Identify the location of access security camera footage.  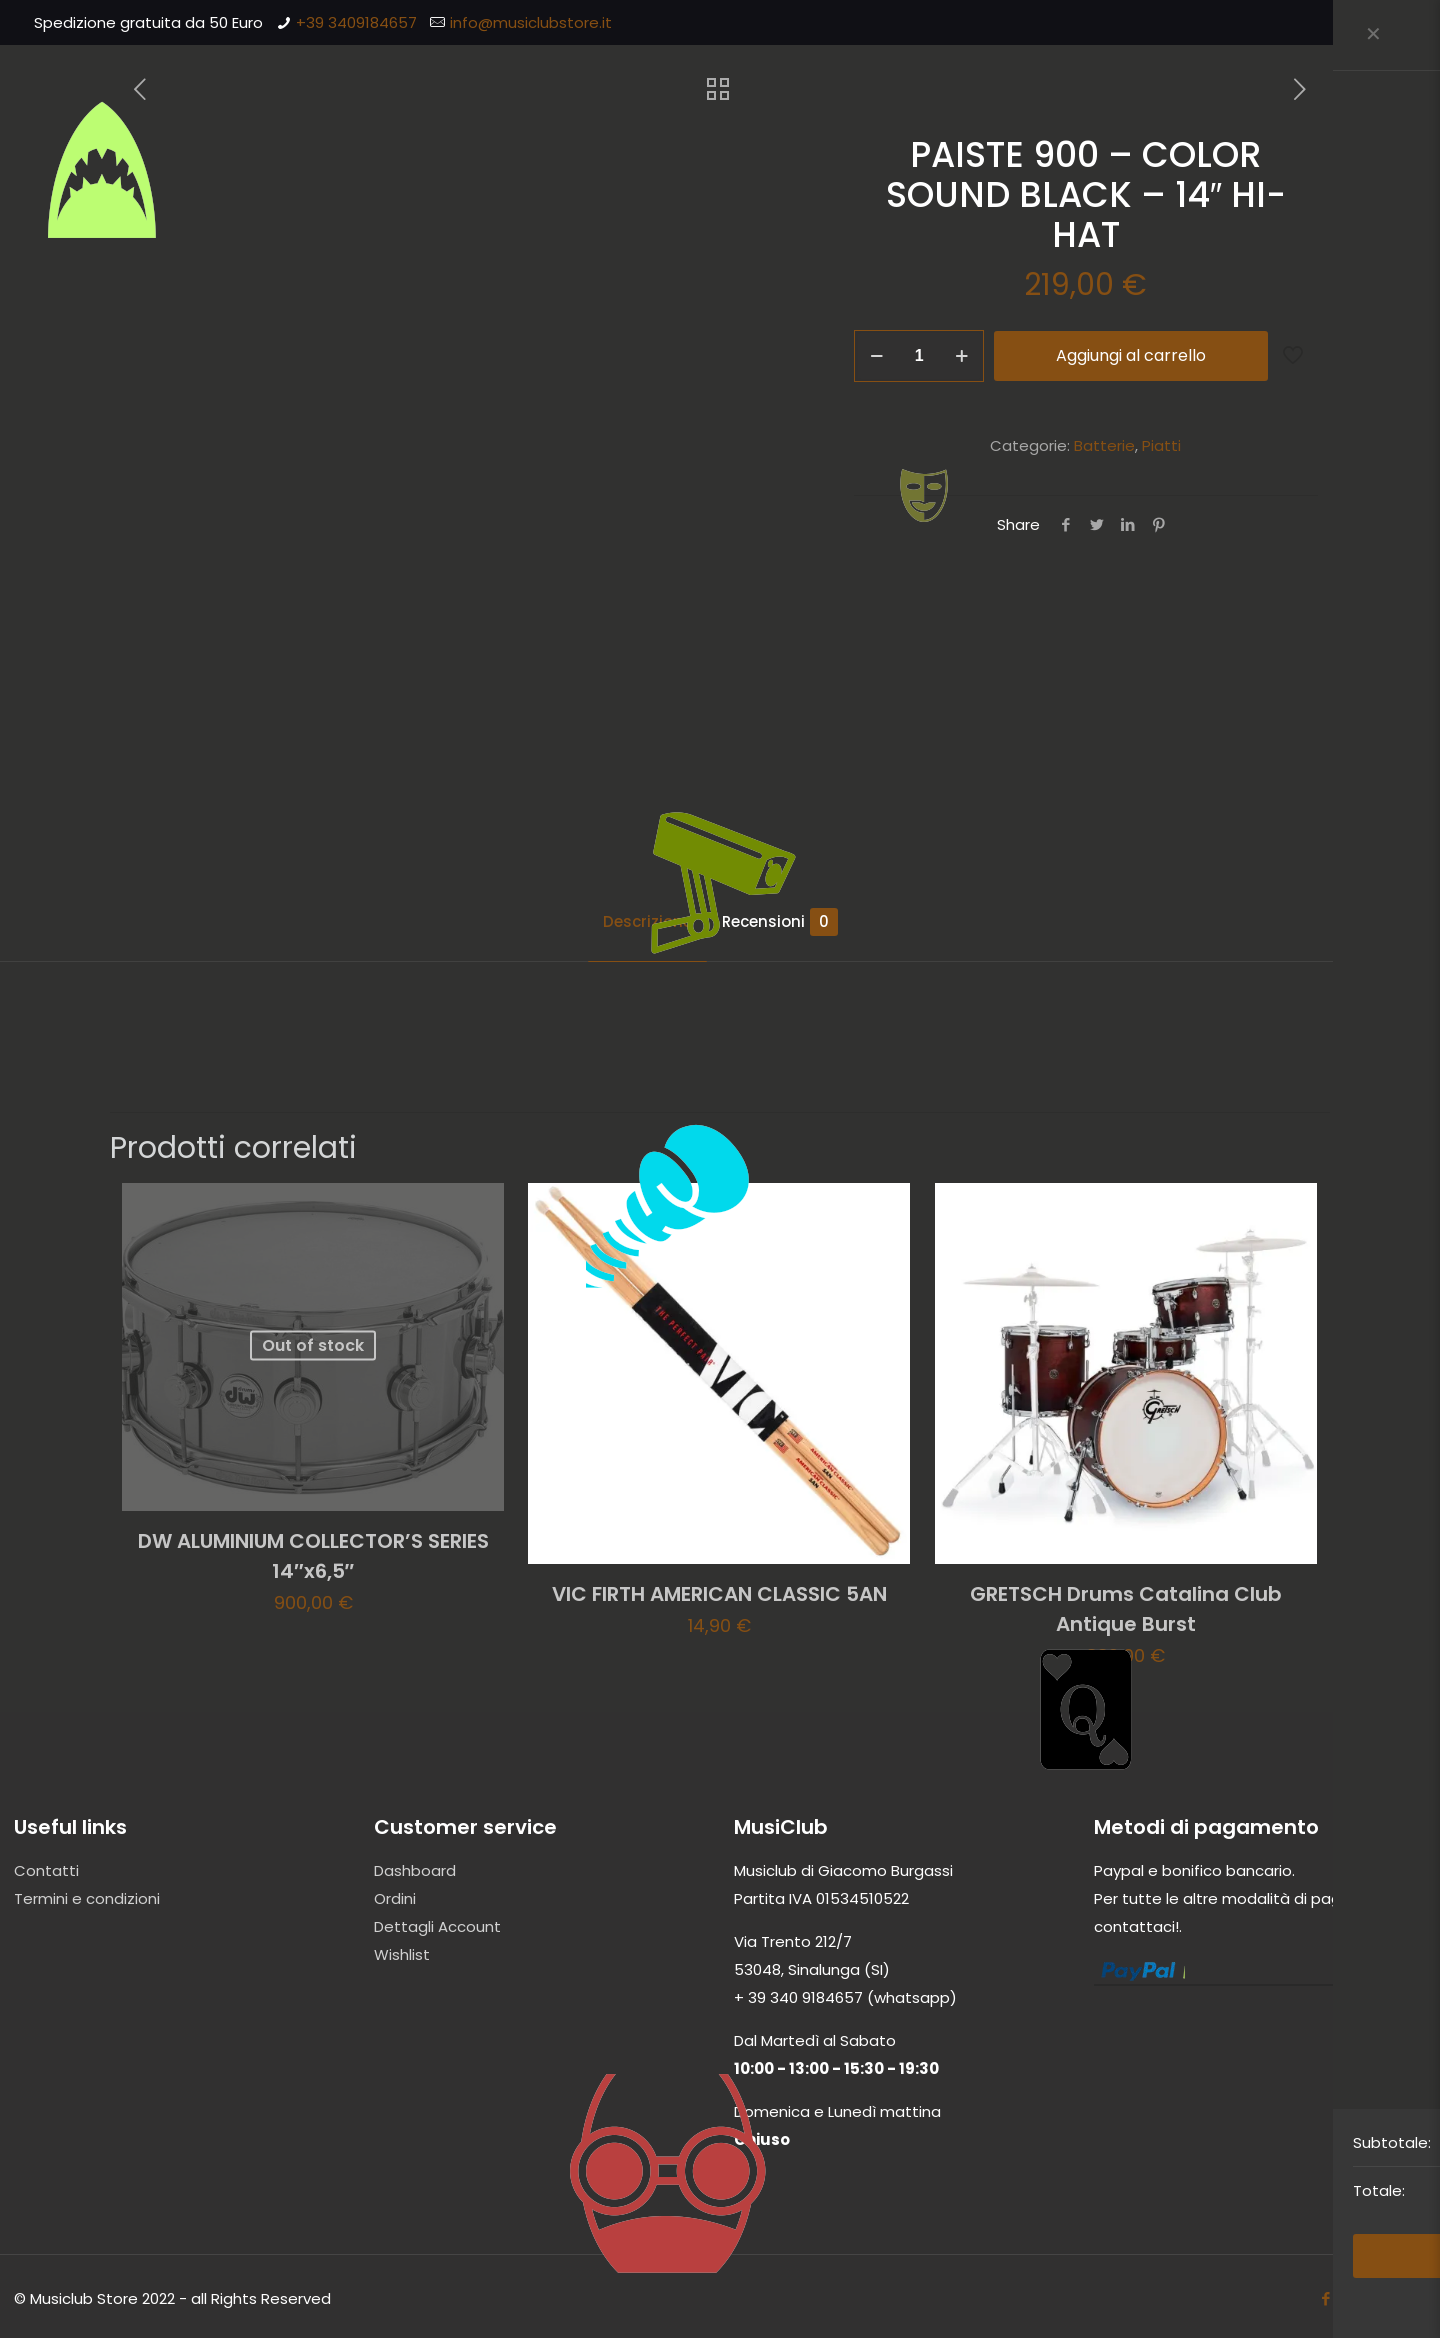
(722, 882).